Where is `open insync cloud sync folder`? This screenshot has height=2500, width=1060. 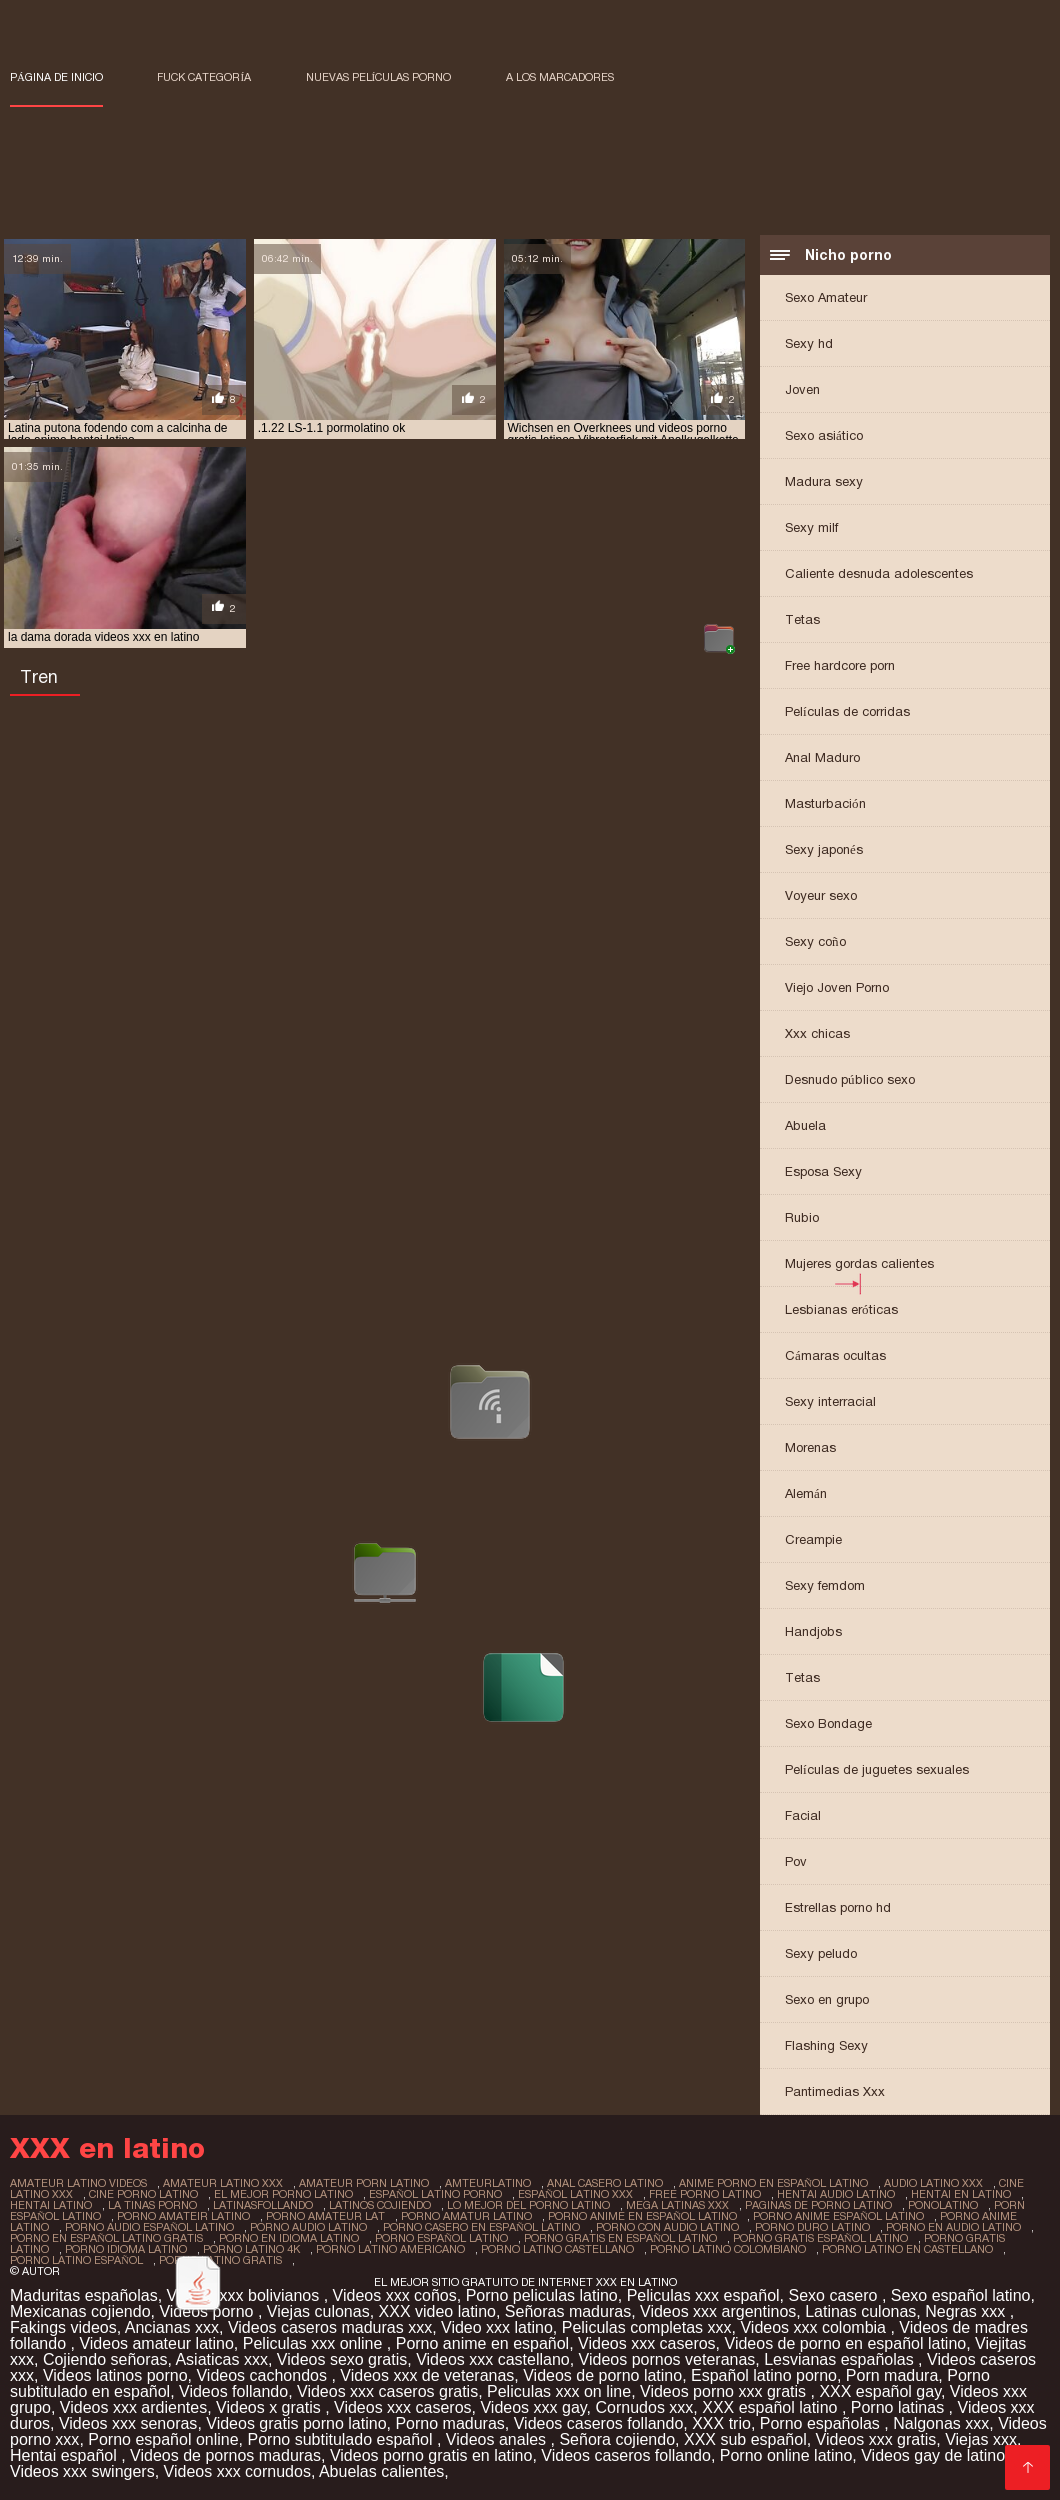
open insync cloud sync folder is located at coordinates (490, 1402).